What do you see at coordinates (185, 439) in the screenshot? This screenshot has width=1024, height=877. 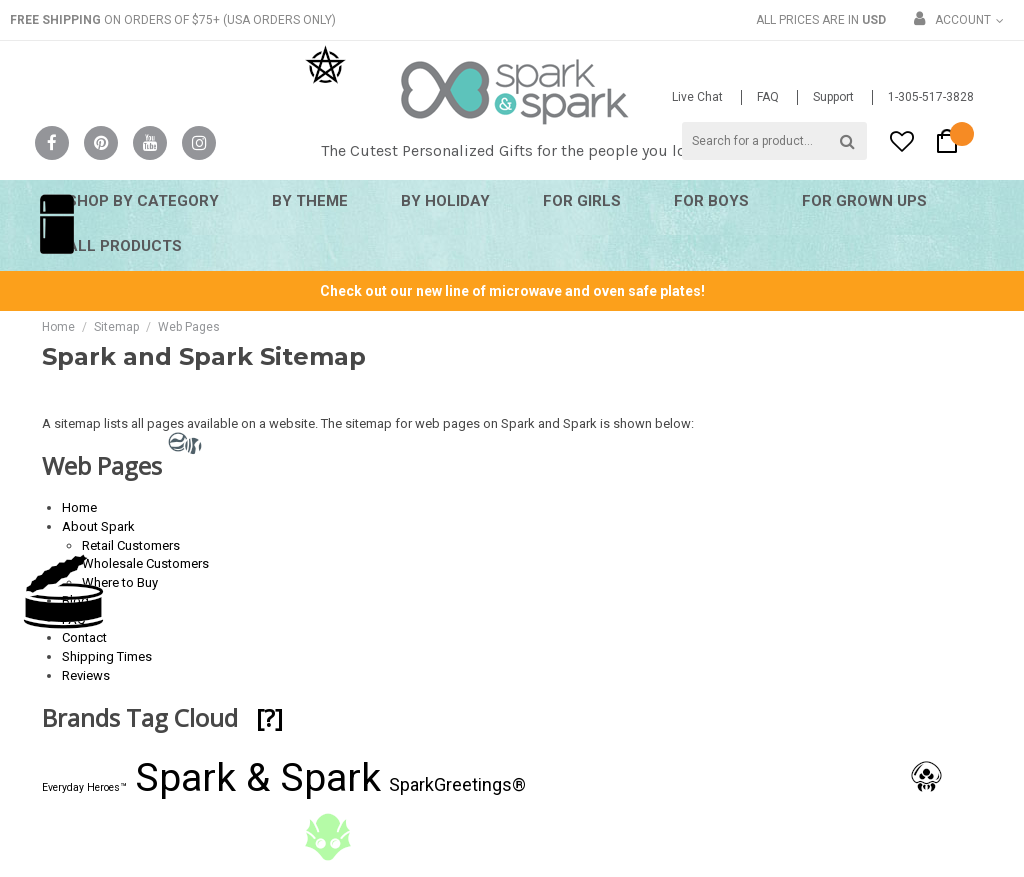 I see `play a marble game` at bounding box center [185, 439].